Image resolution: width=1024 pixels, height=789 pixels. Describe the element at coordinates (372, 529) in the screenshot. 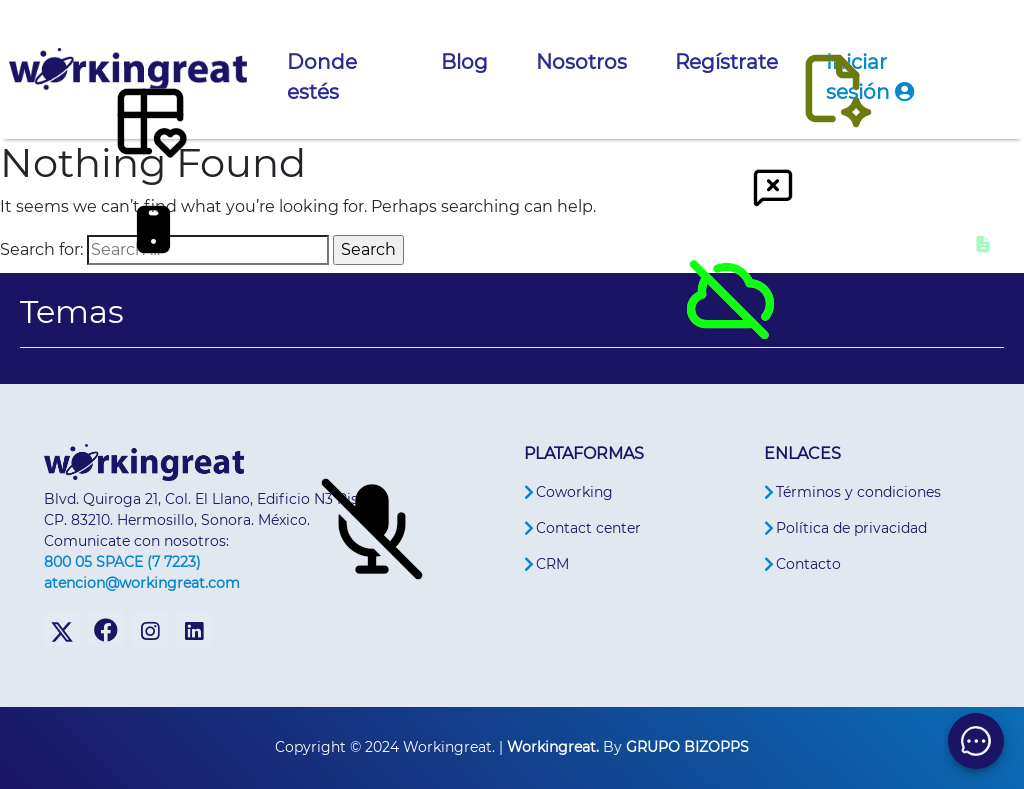

I see `mute your microphone` at that location.